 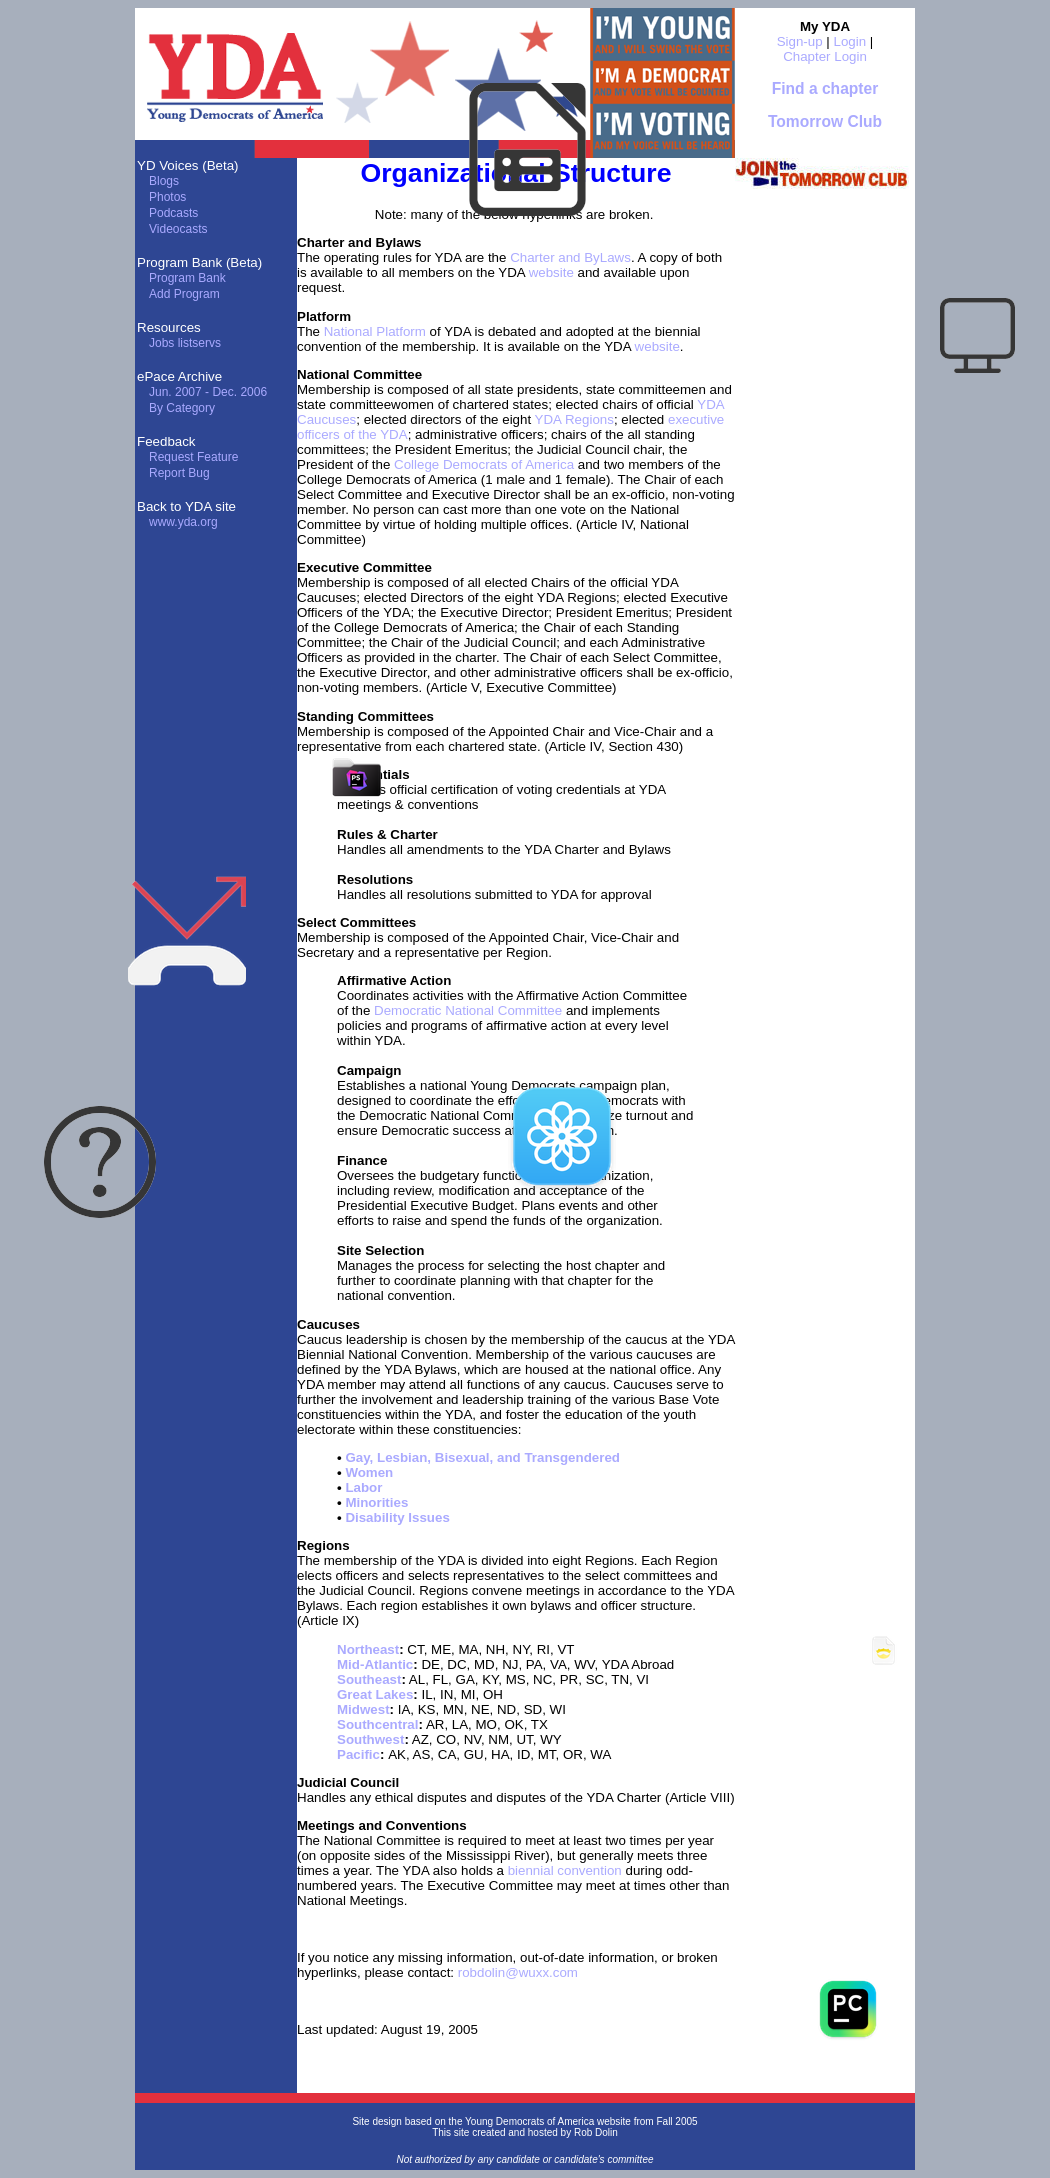 I want to click on folder containing phpstorm project files, so click(x=356, y=778).